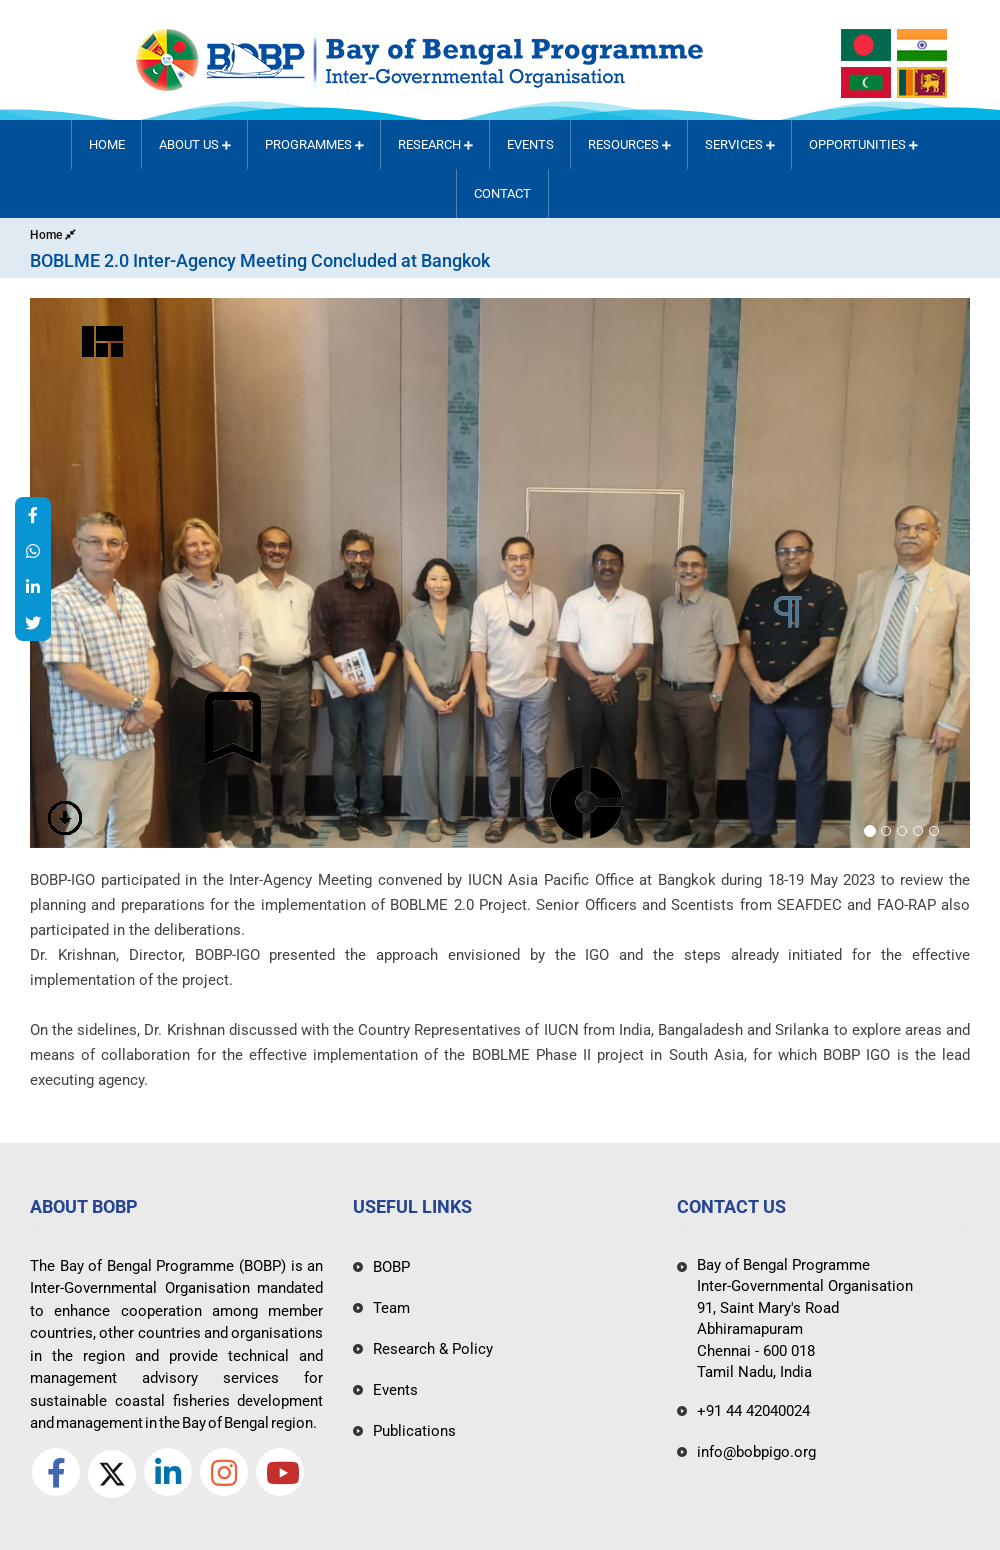  I want to click on switch to quilt or mosaic view layout, so click(101, 343).